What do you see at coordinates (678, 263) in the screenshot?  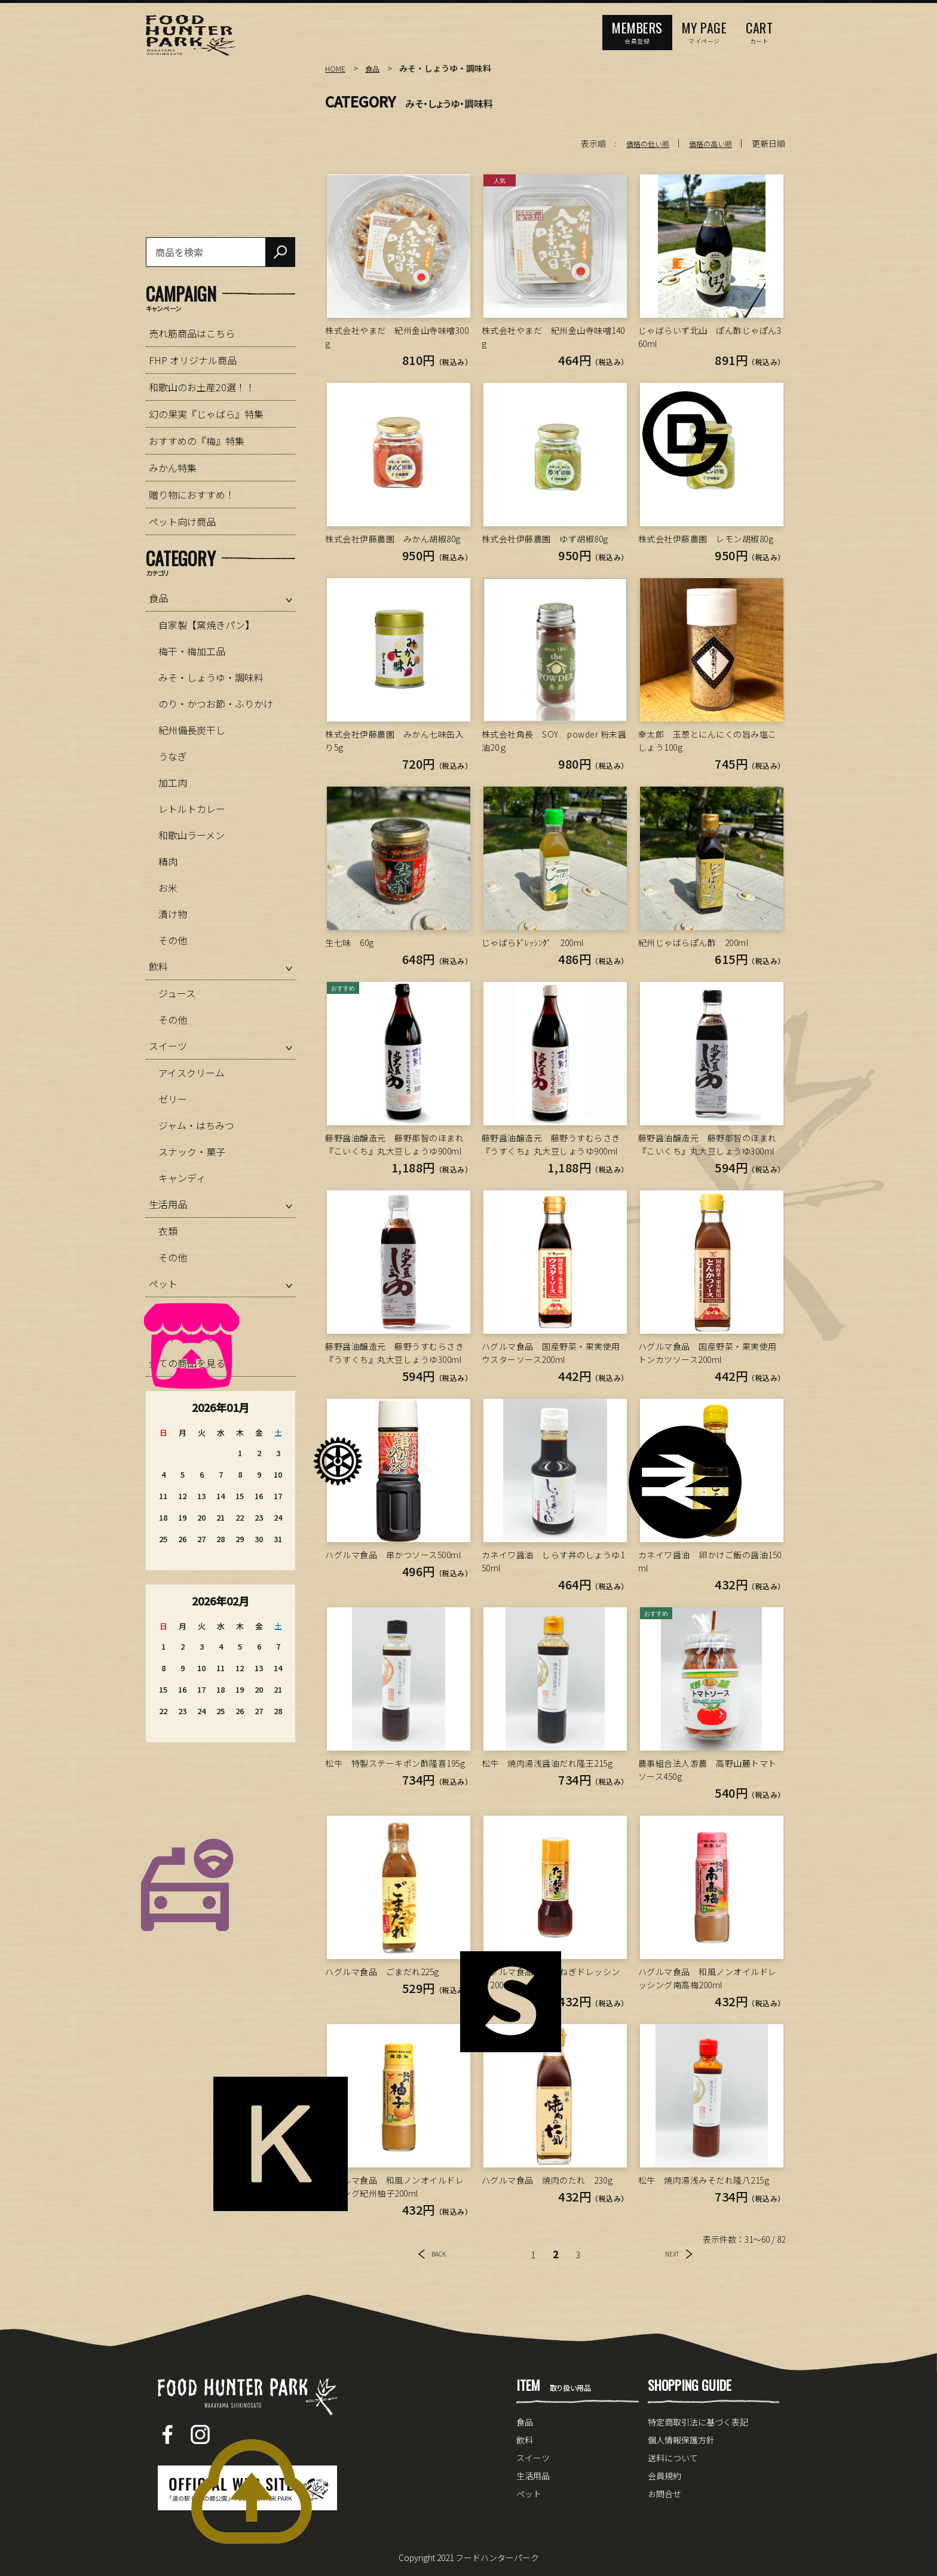 I see `visit docusaurus documentation site` at bounding box center [678, 263].